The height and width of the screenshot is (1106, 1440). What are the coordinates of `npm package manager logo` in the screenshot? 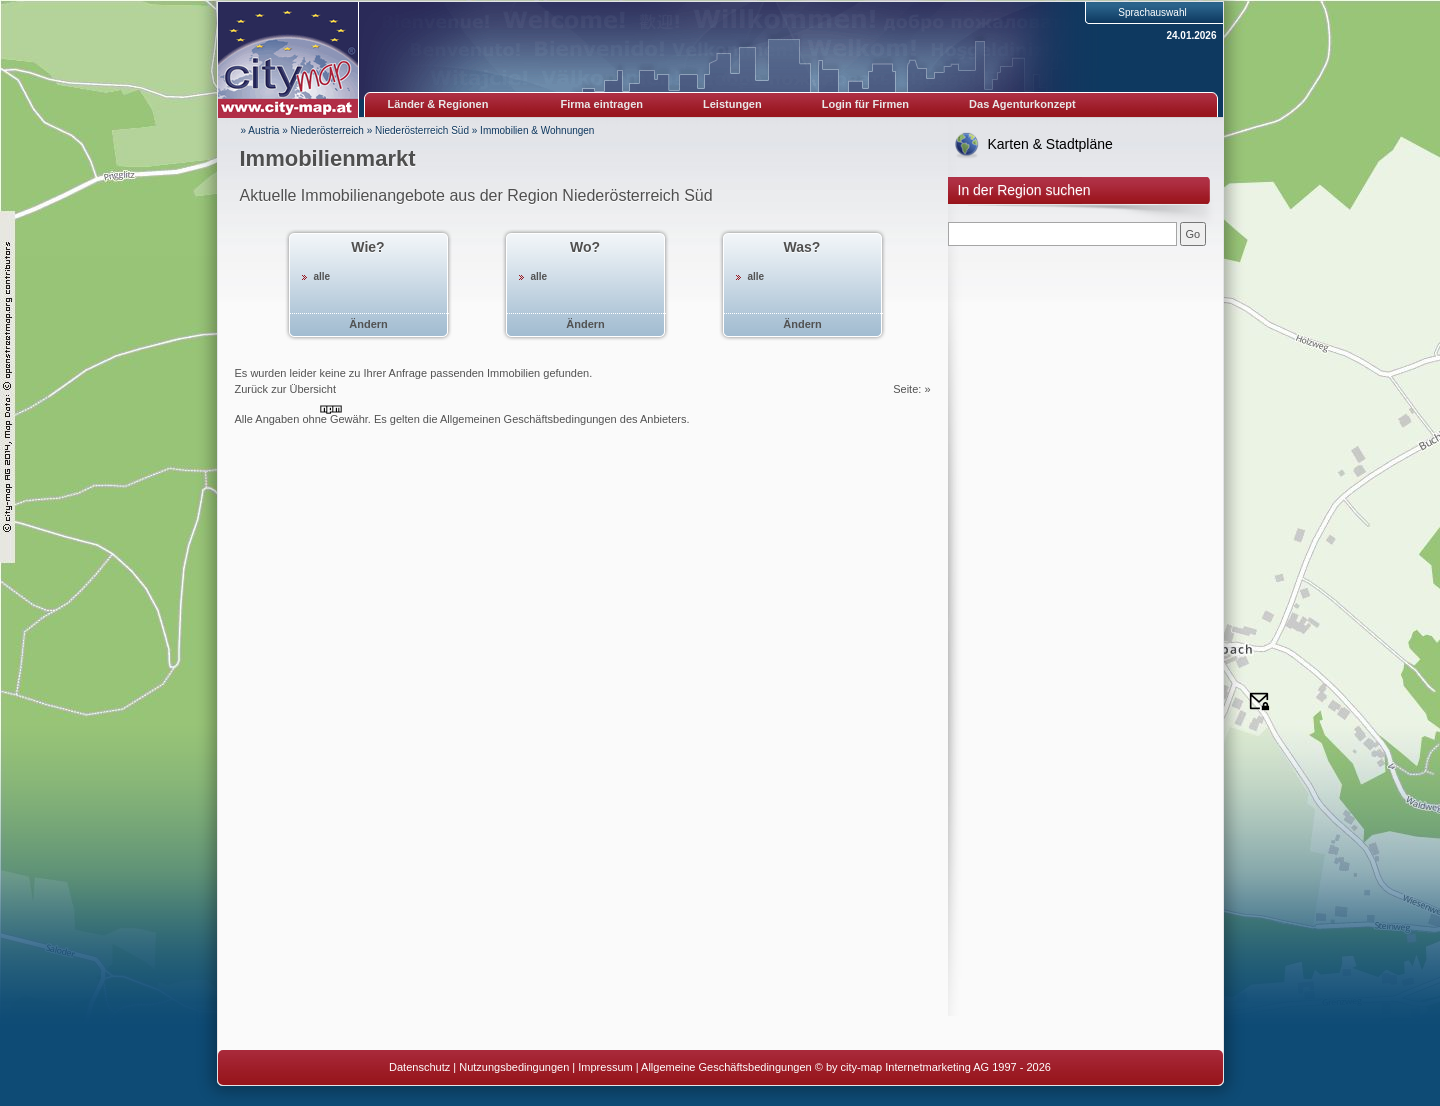 It's located at (331, 409).